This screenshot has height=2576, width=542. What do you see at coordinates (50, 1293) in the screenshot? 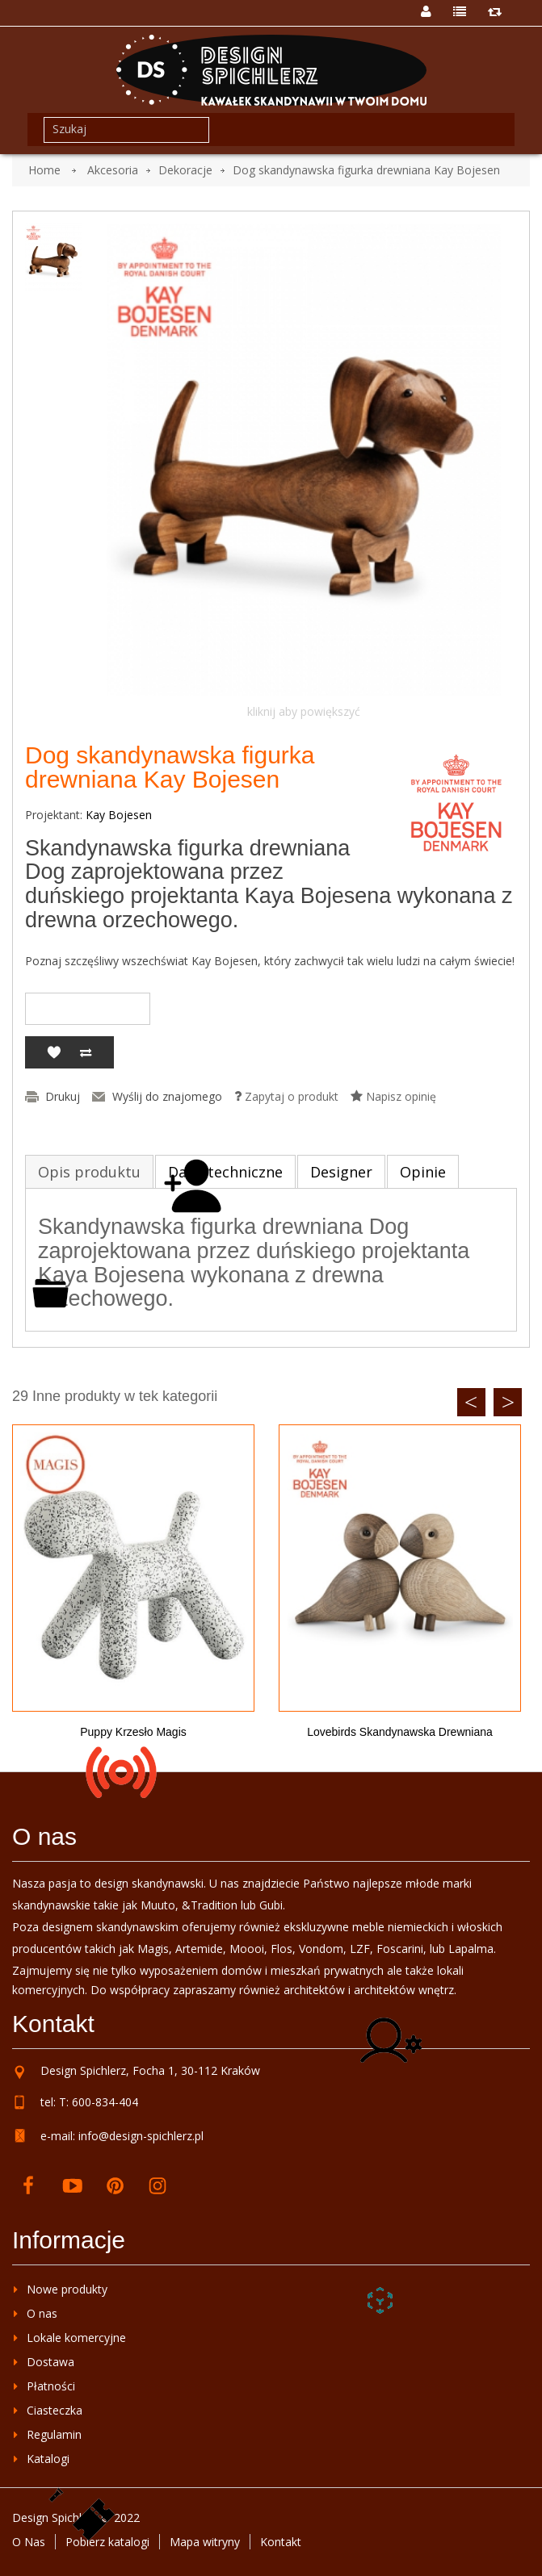
I see `open folder to view contents` at bounding box center [50, 1293].